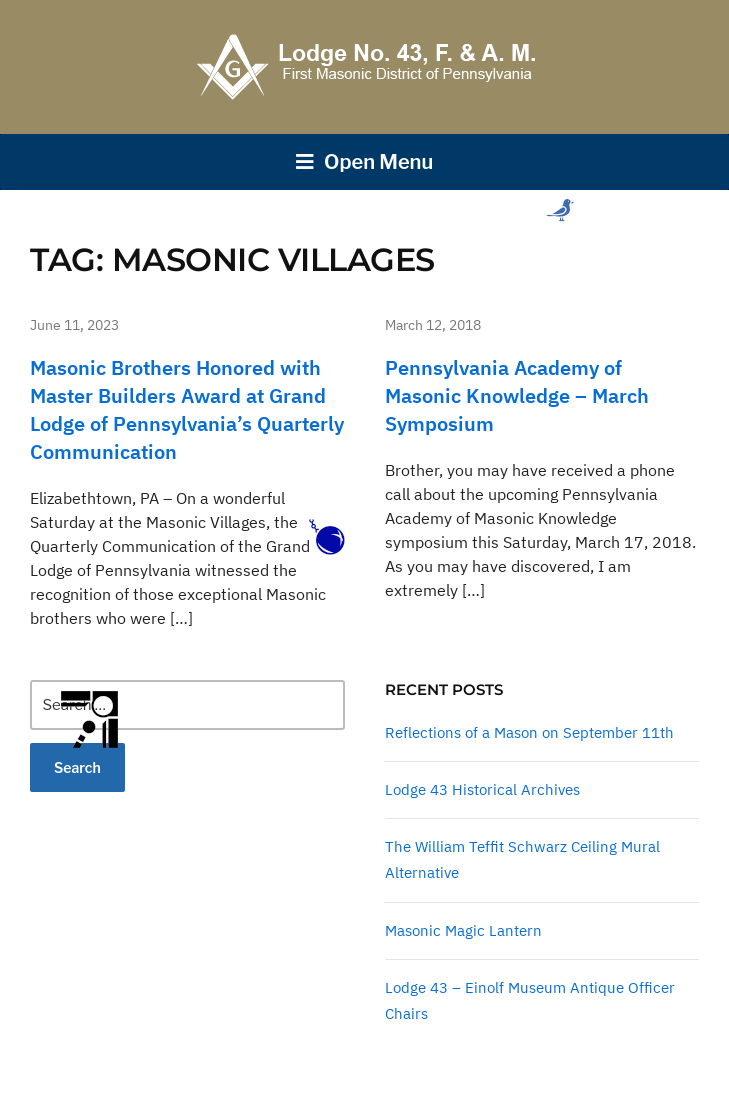  Describe the element at coordinates (560, 210) in the screenshot. I see `indicates a beach or coastal location` at that location.